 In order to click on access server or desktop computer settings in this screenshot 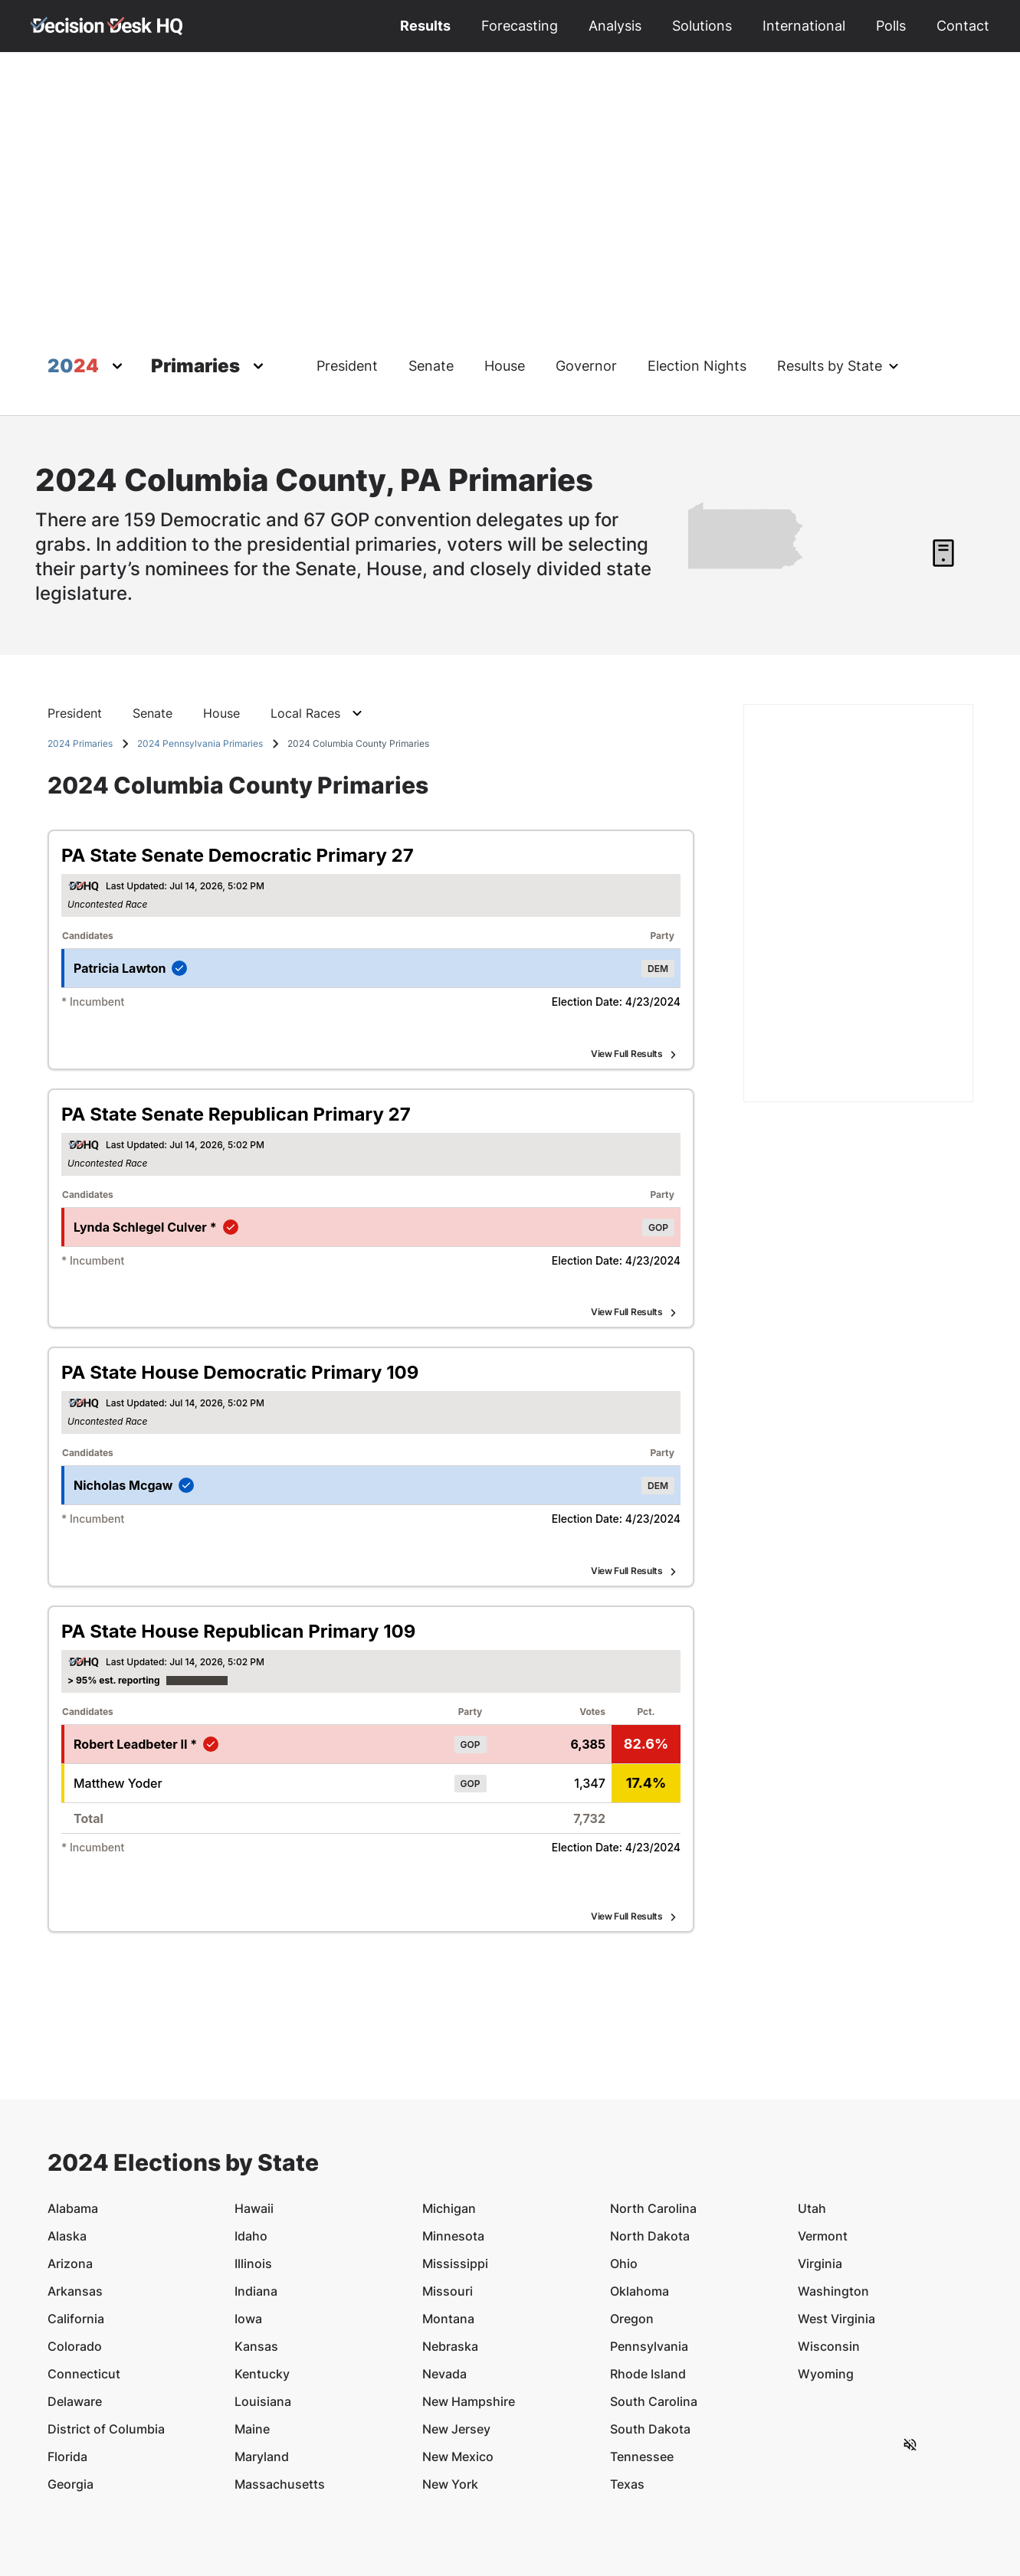, I will do `click(943, 553)`.